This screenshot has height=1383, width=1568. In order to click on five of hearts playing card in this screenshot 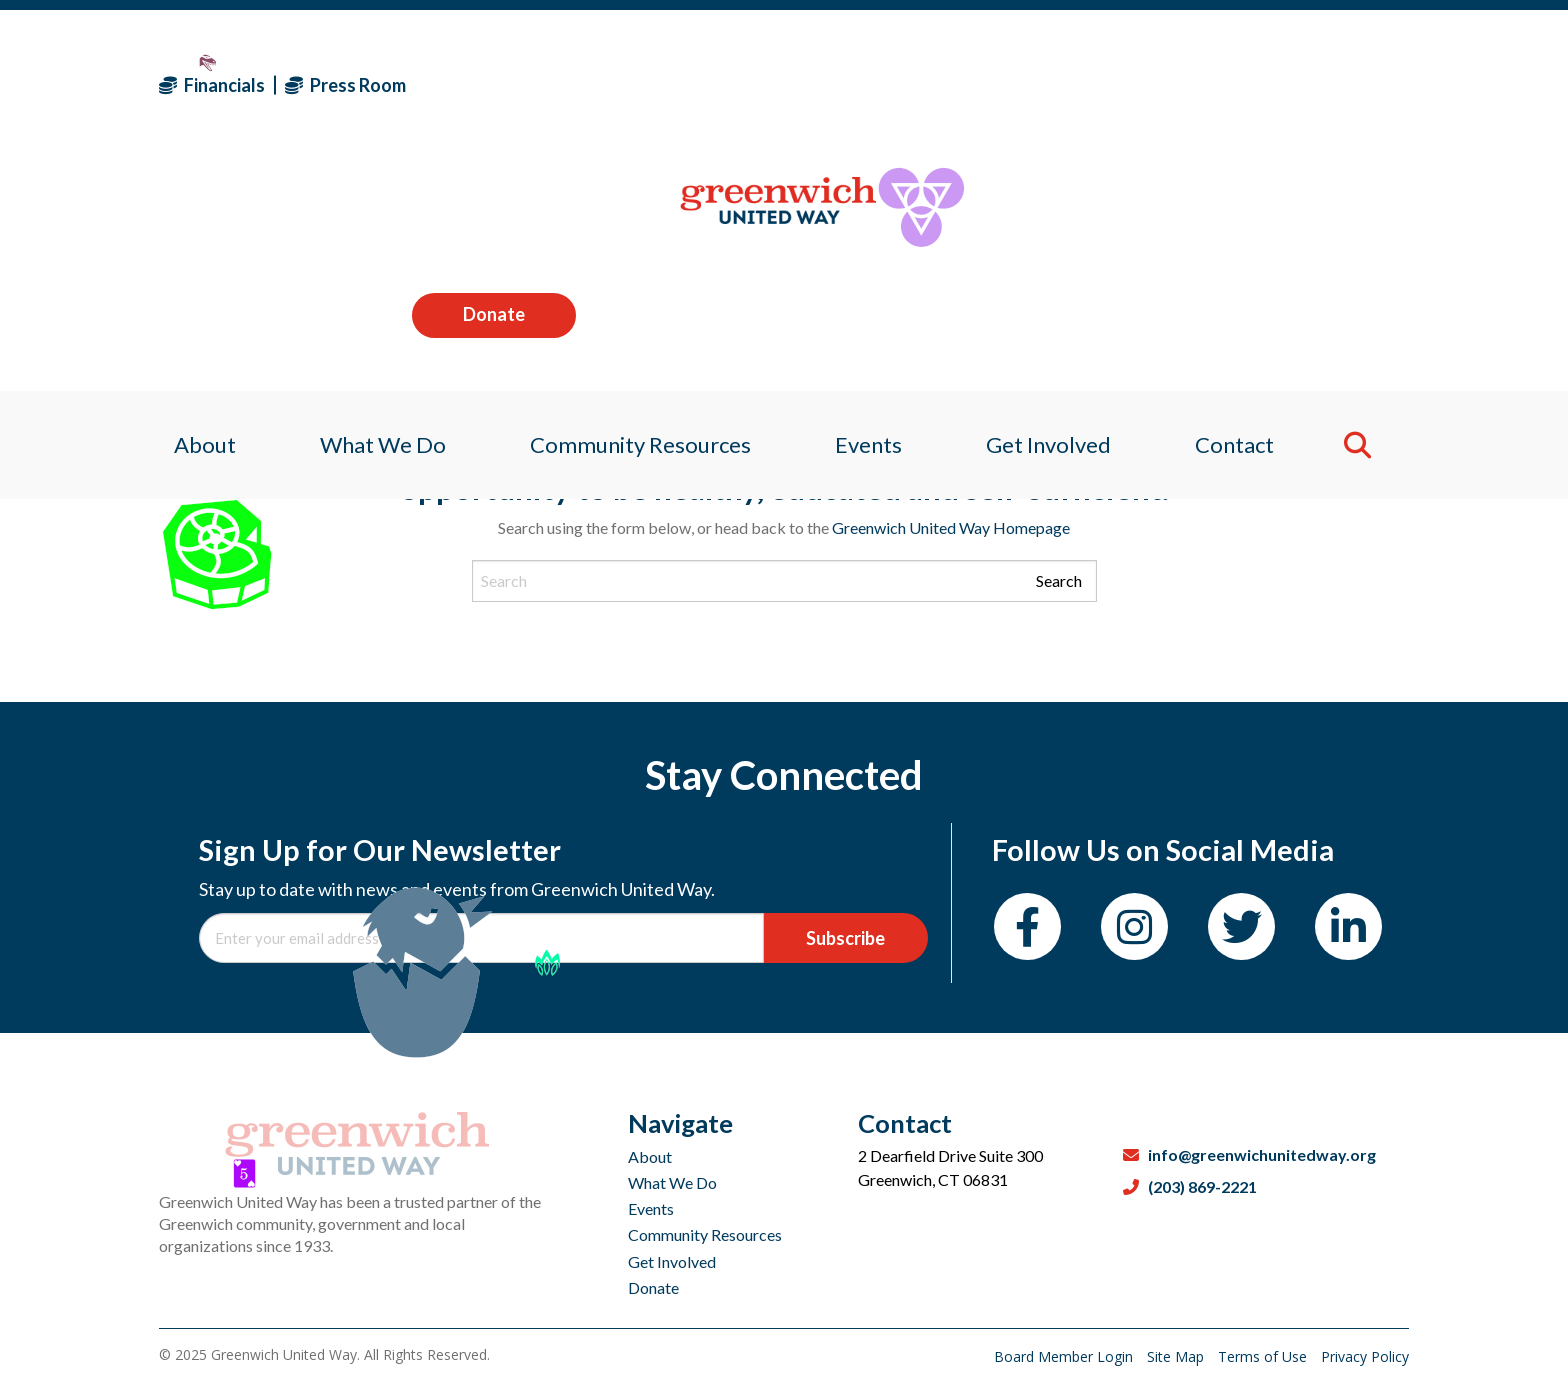, I will do `click(244, 1173)`.